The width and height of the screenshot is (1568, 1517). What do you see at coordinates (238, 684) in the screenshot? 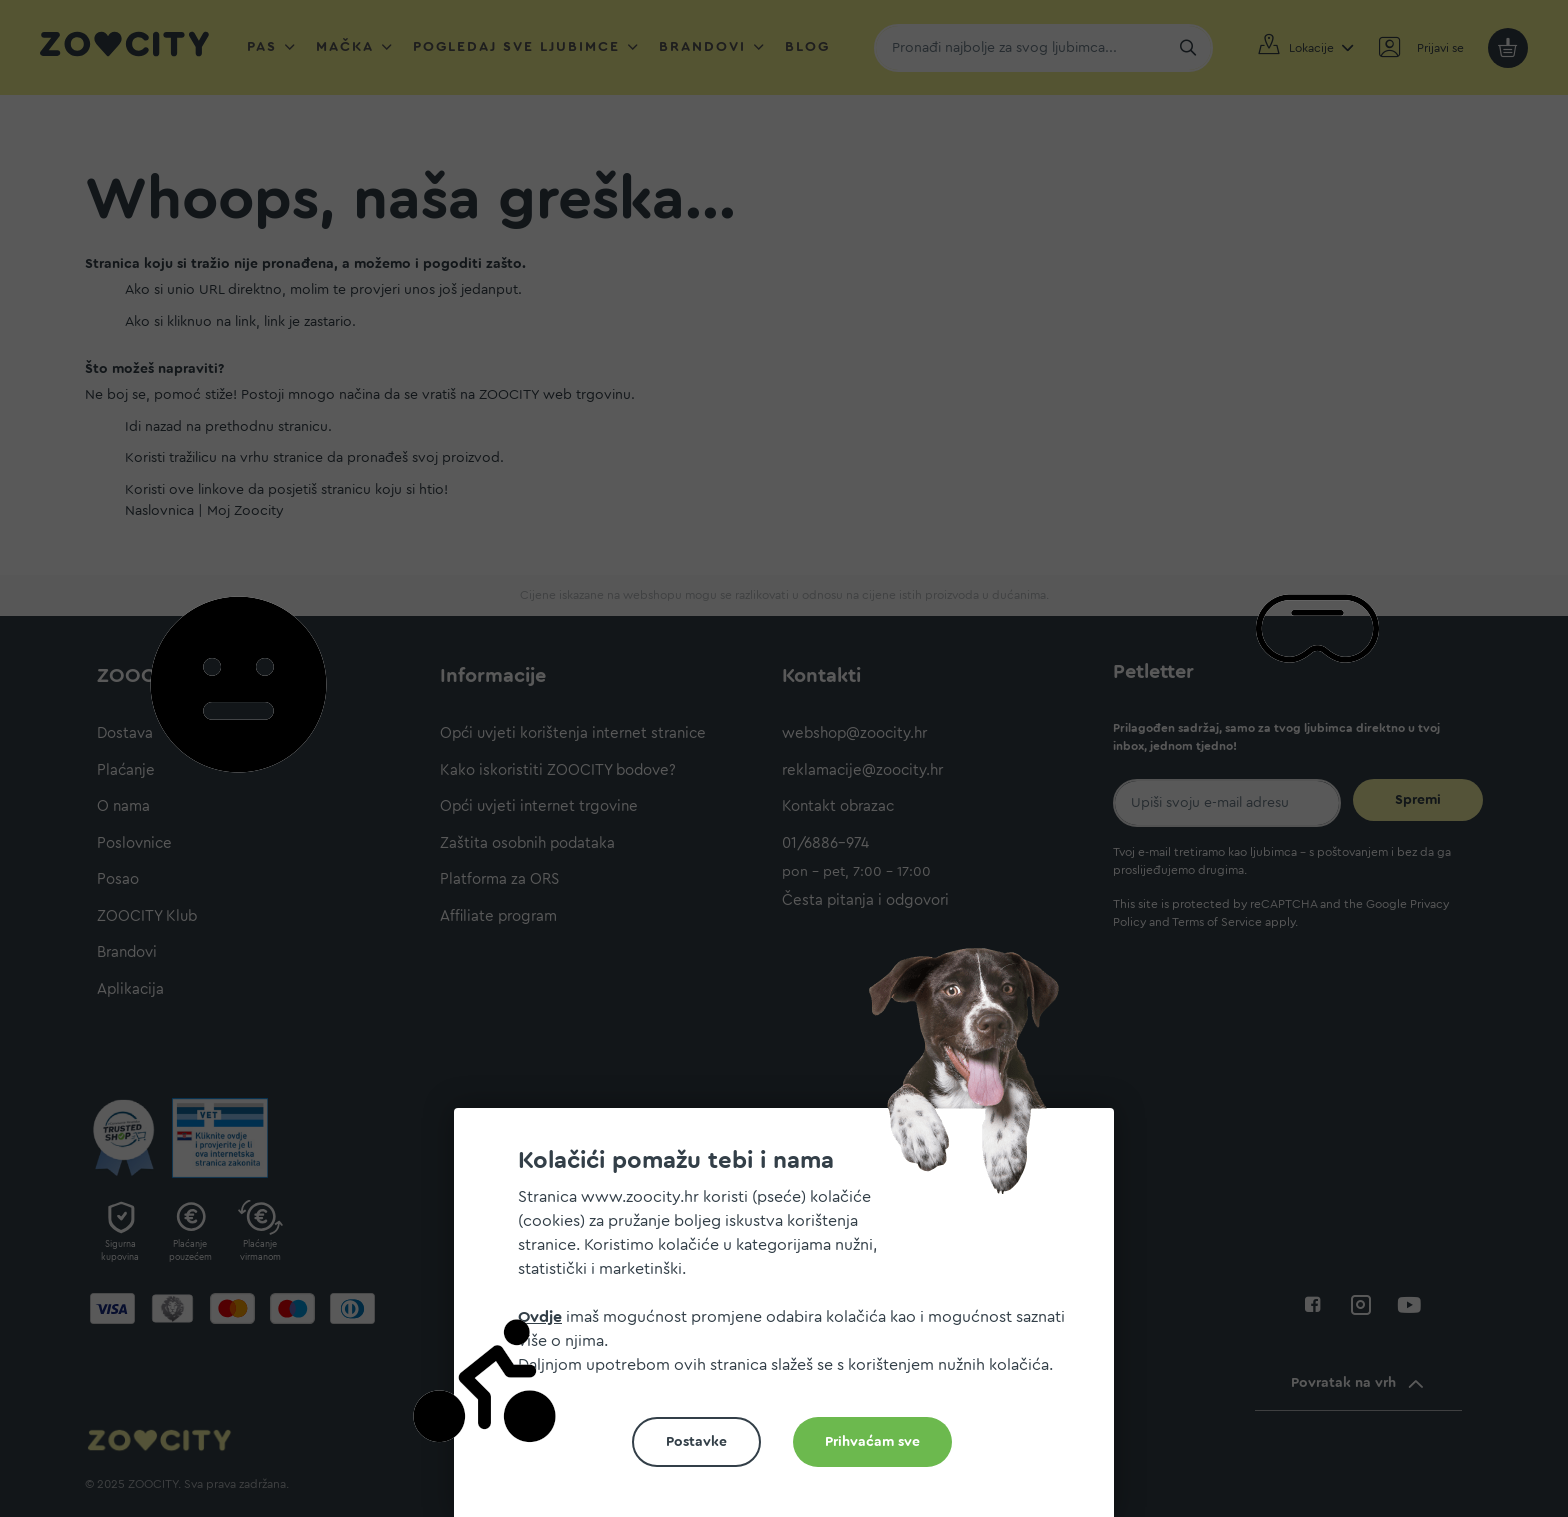
I see `indicate neutral or no mood selected` at bounding box center [238, 684].